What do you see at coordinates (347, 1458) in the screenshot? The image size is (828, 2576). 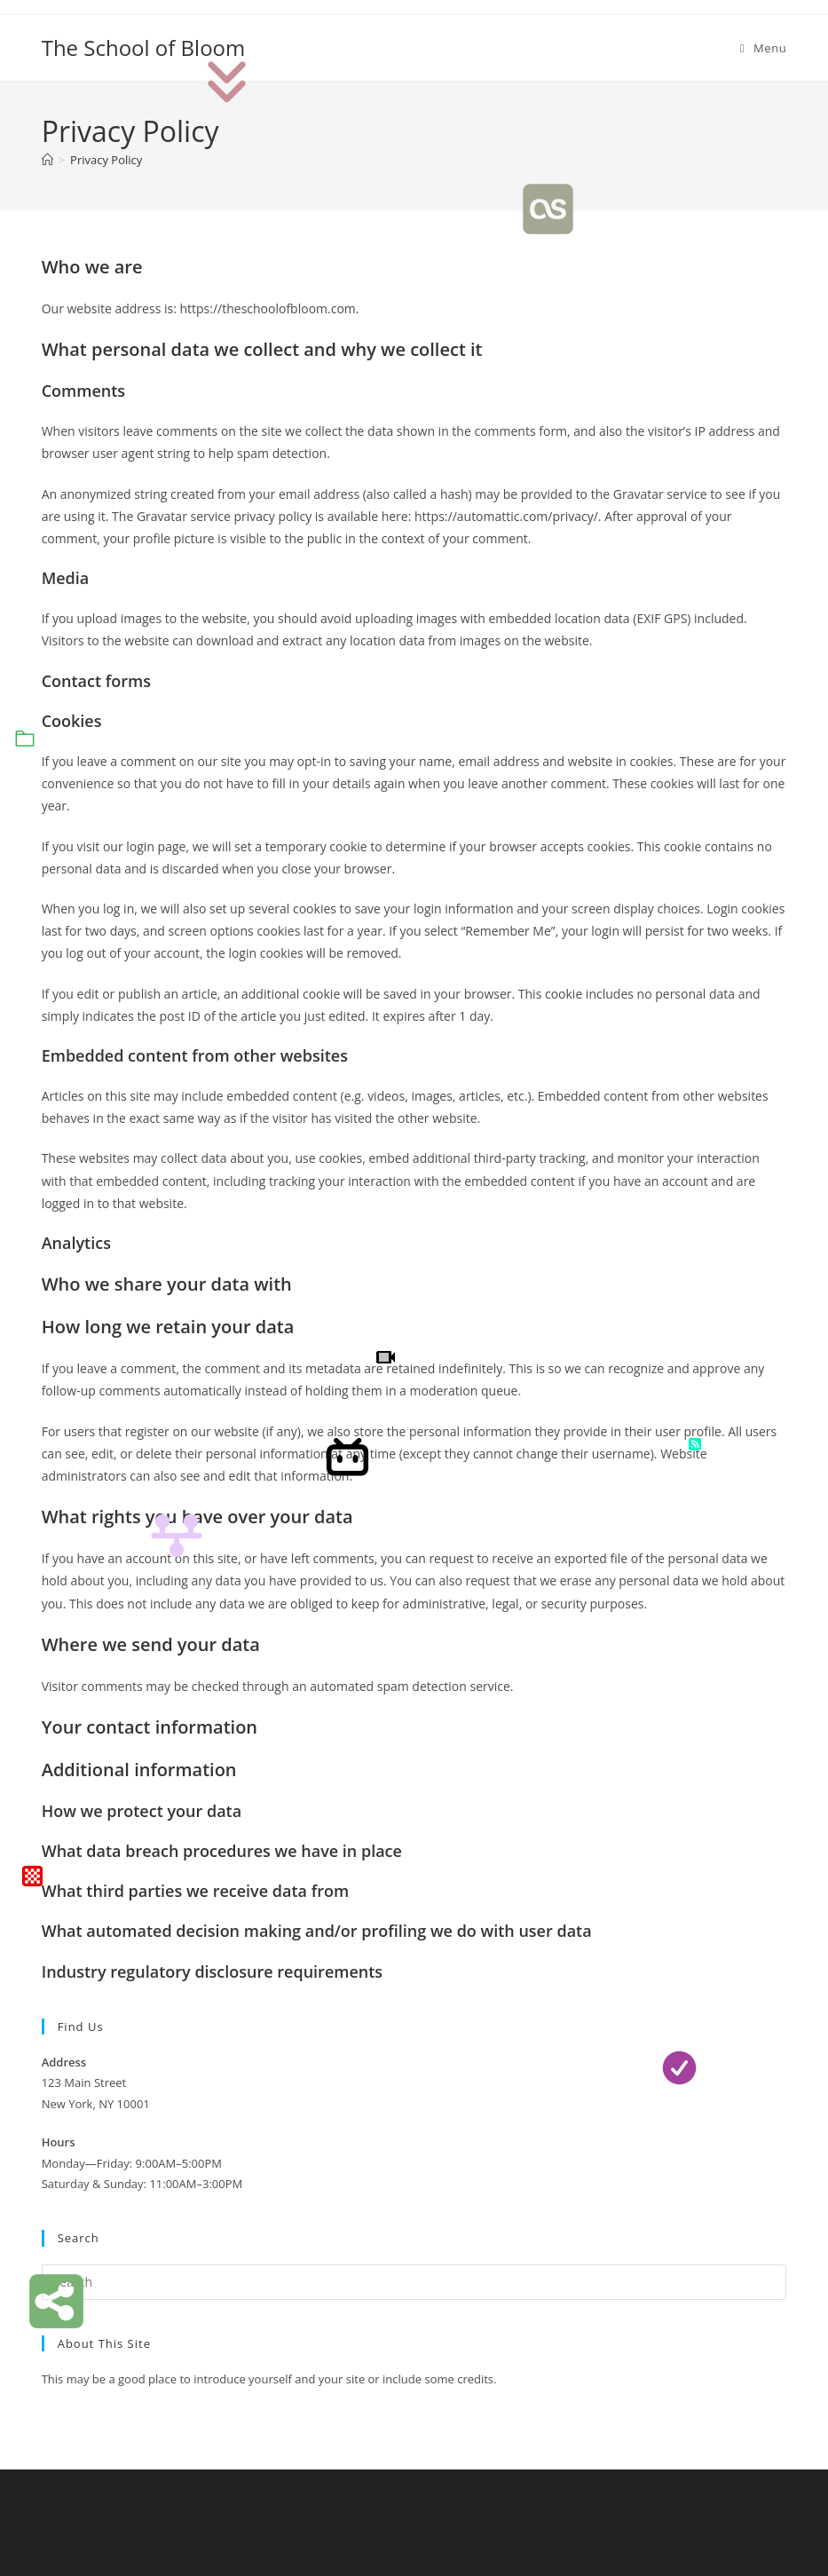 I see `open bilibili app` at bounding box center [347, 1458].